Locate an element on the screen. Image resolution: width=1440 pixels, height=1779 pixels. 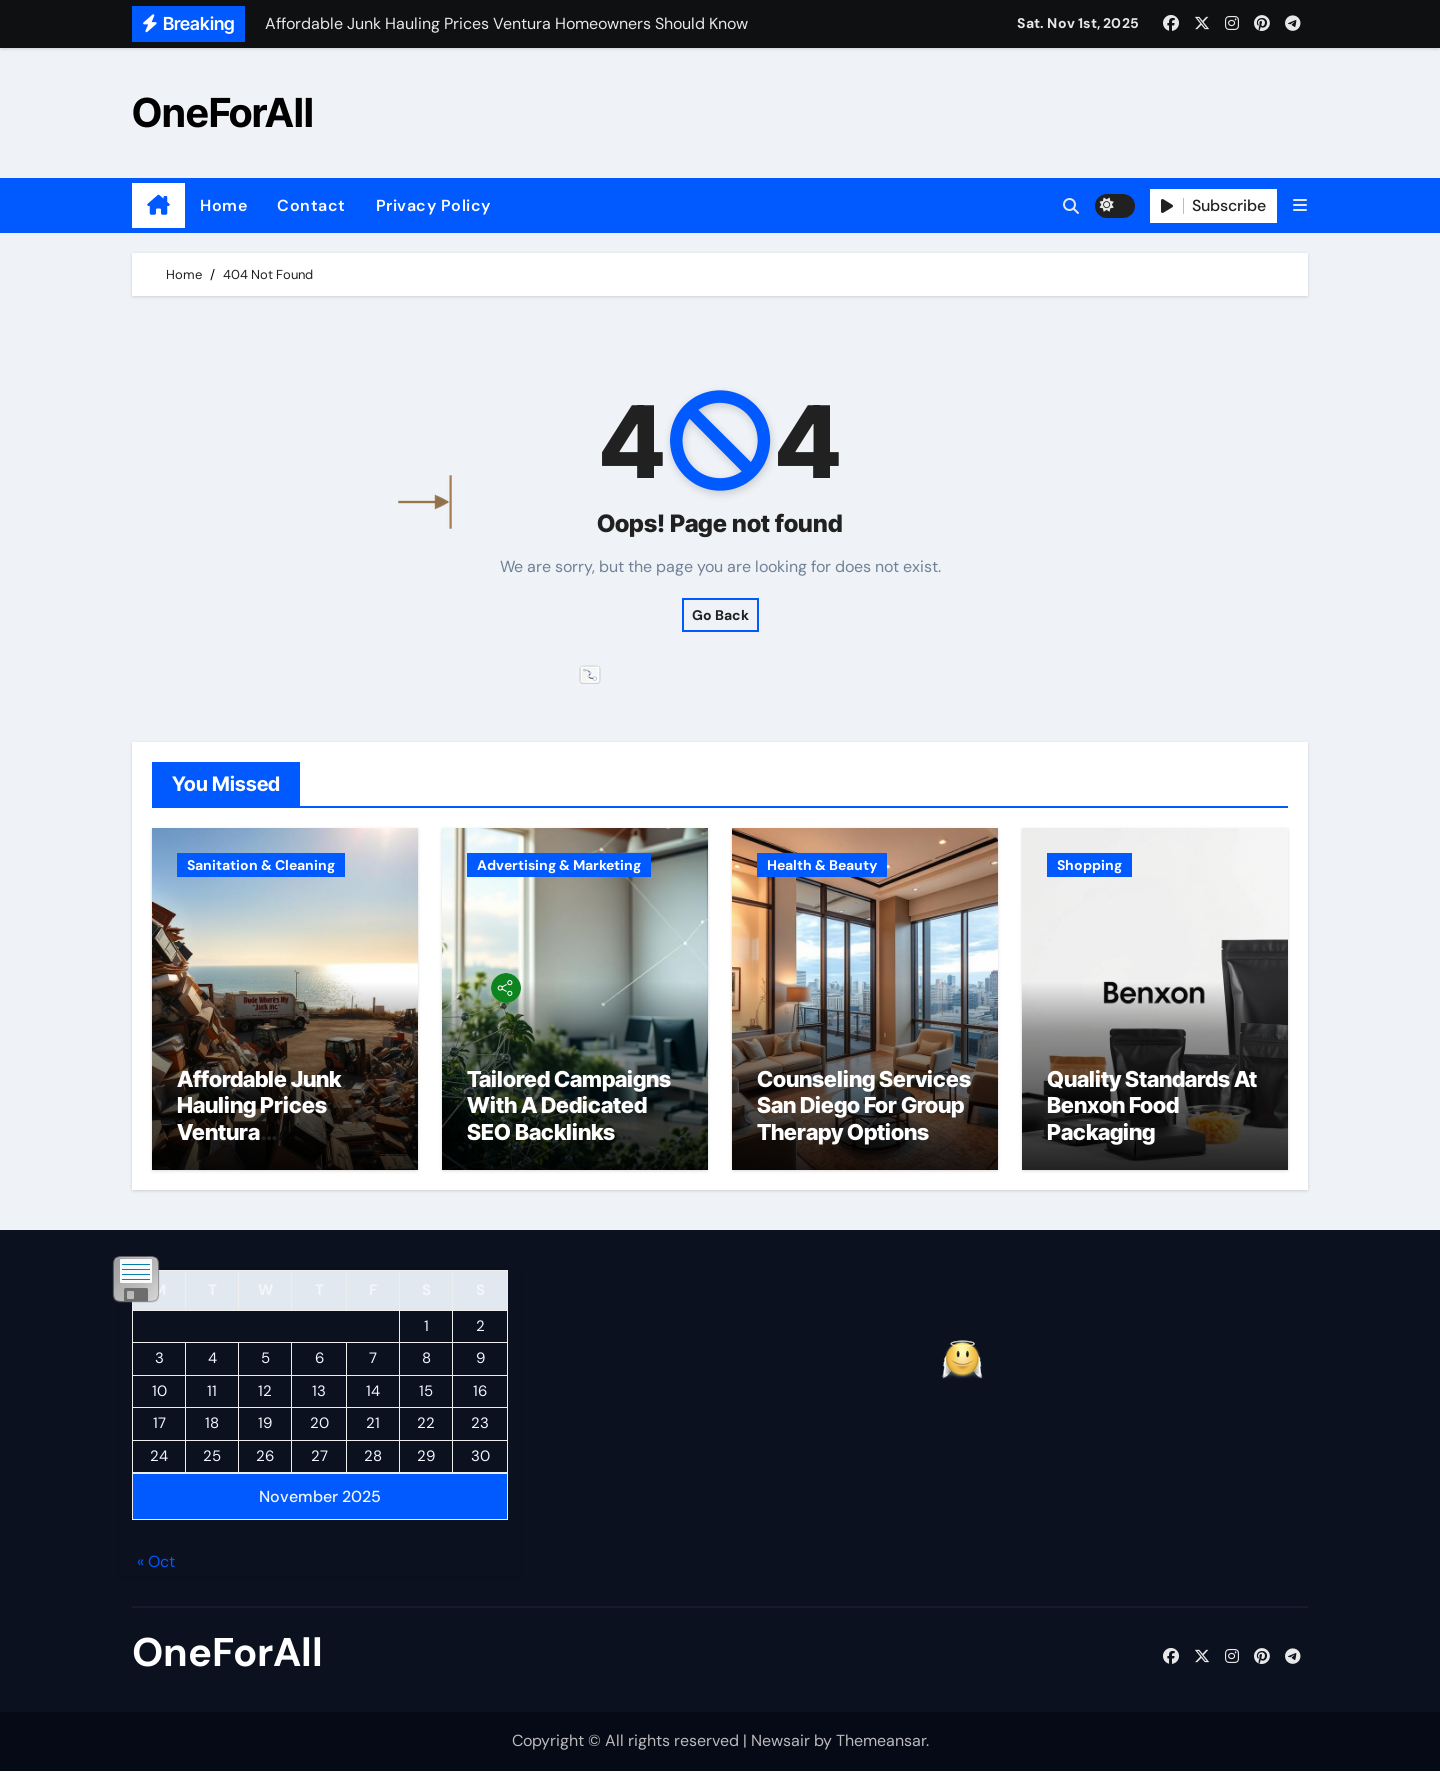
indicates a shared file or folder is located at coordinates (506, 988).